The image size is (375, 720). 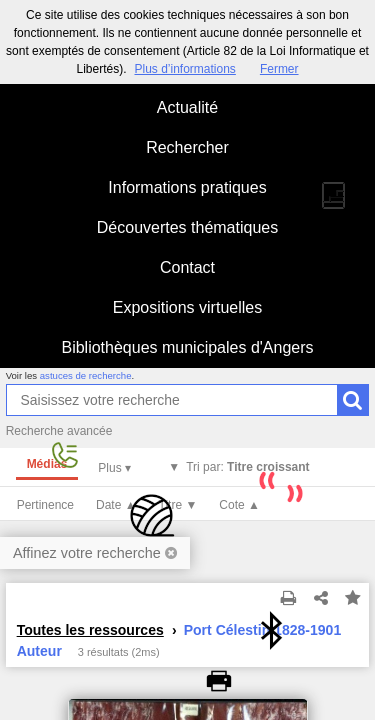 What do you see at coordinates (151, 515) in the screenshot?
I see `access knitting or crochet projects` at bounding box center [151, 515].